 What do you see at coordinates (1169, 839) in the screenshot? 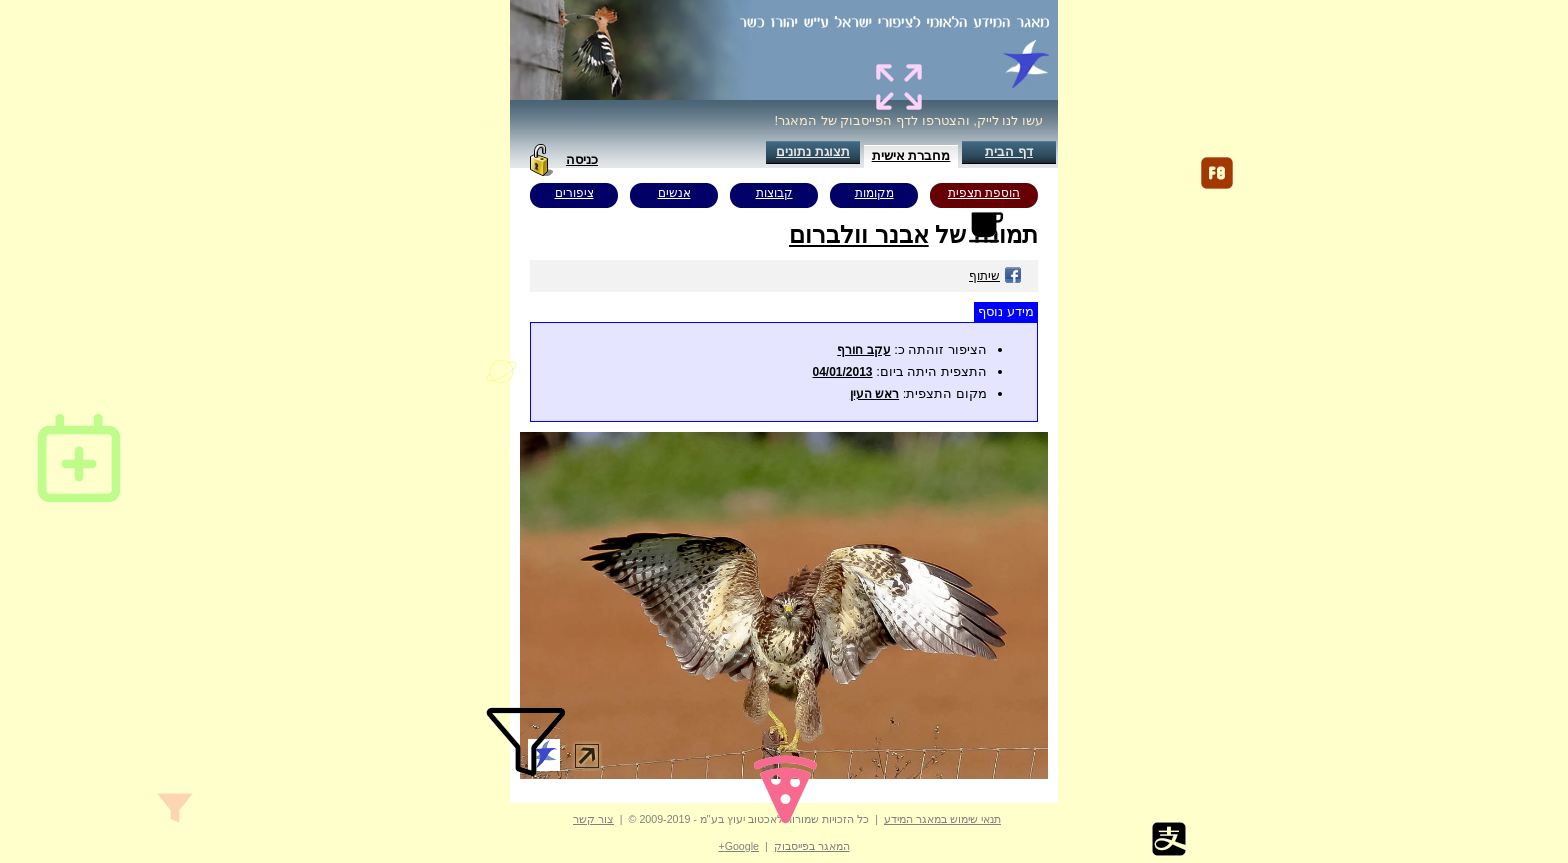
I see `pay with Alipay` at bounding box center [1169, 839].